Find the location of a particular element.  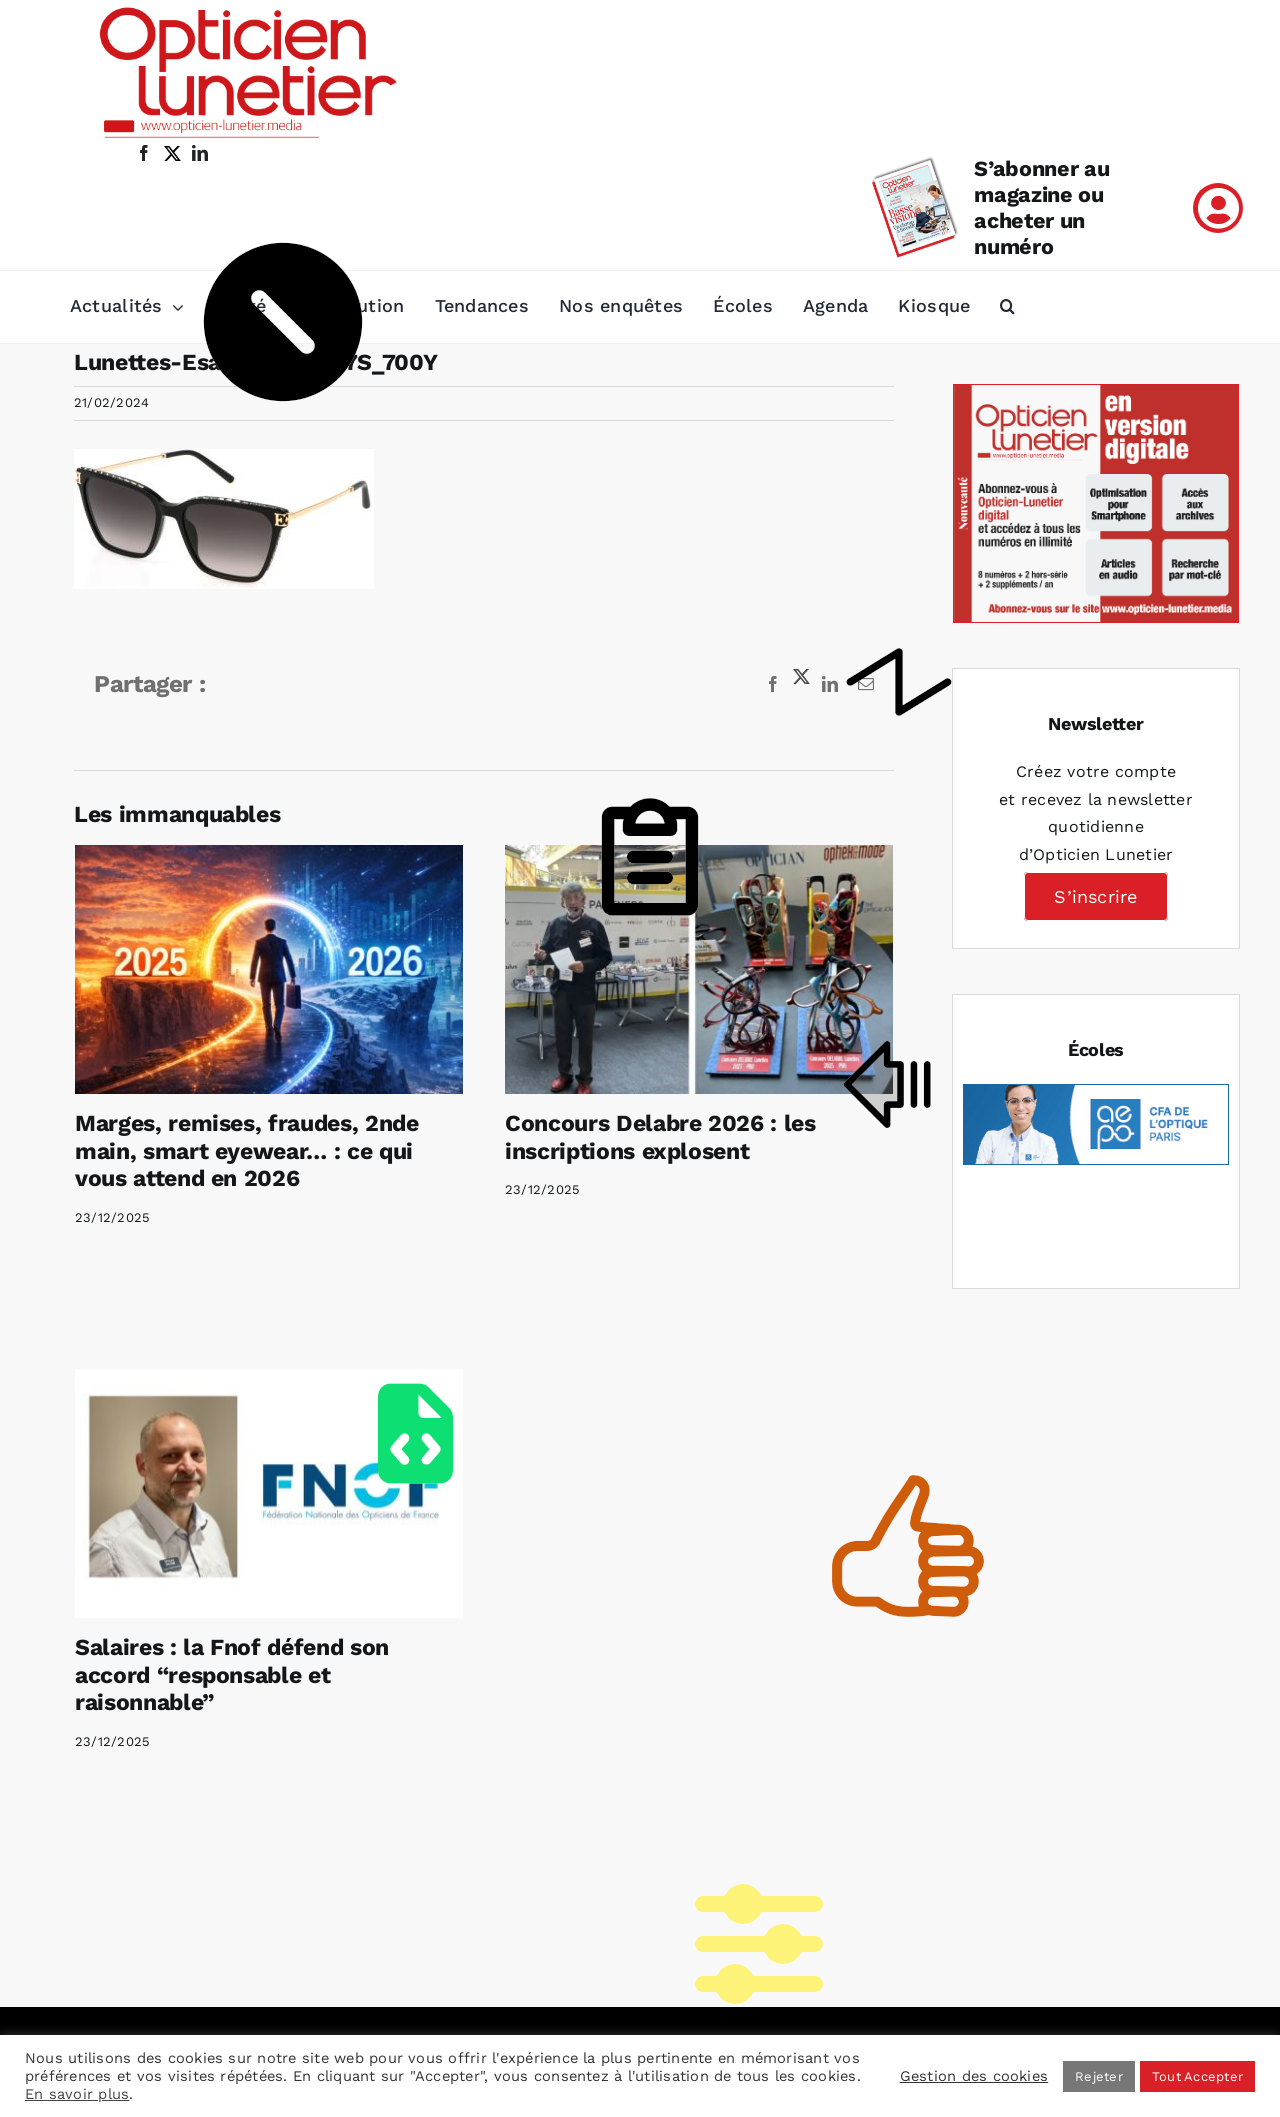

view source code file is located at coordinates (415, 1433).